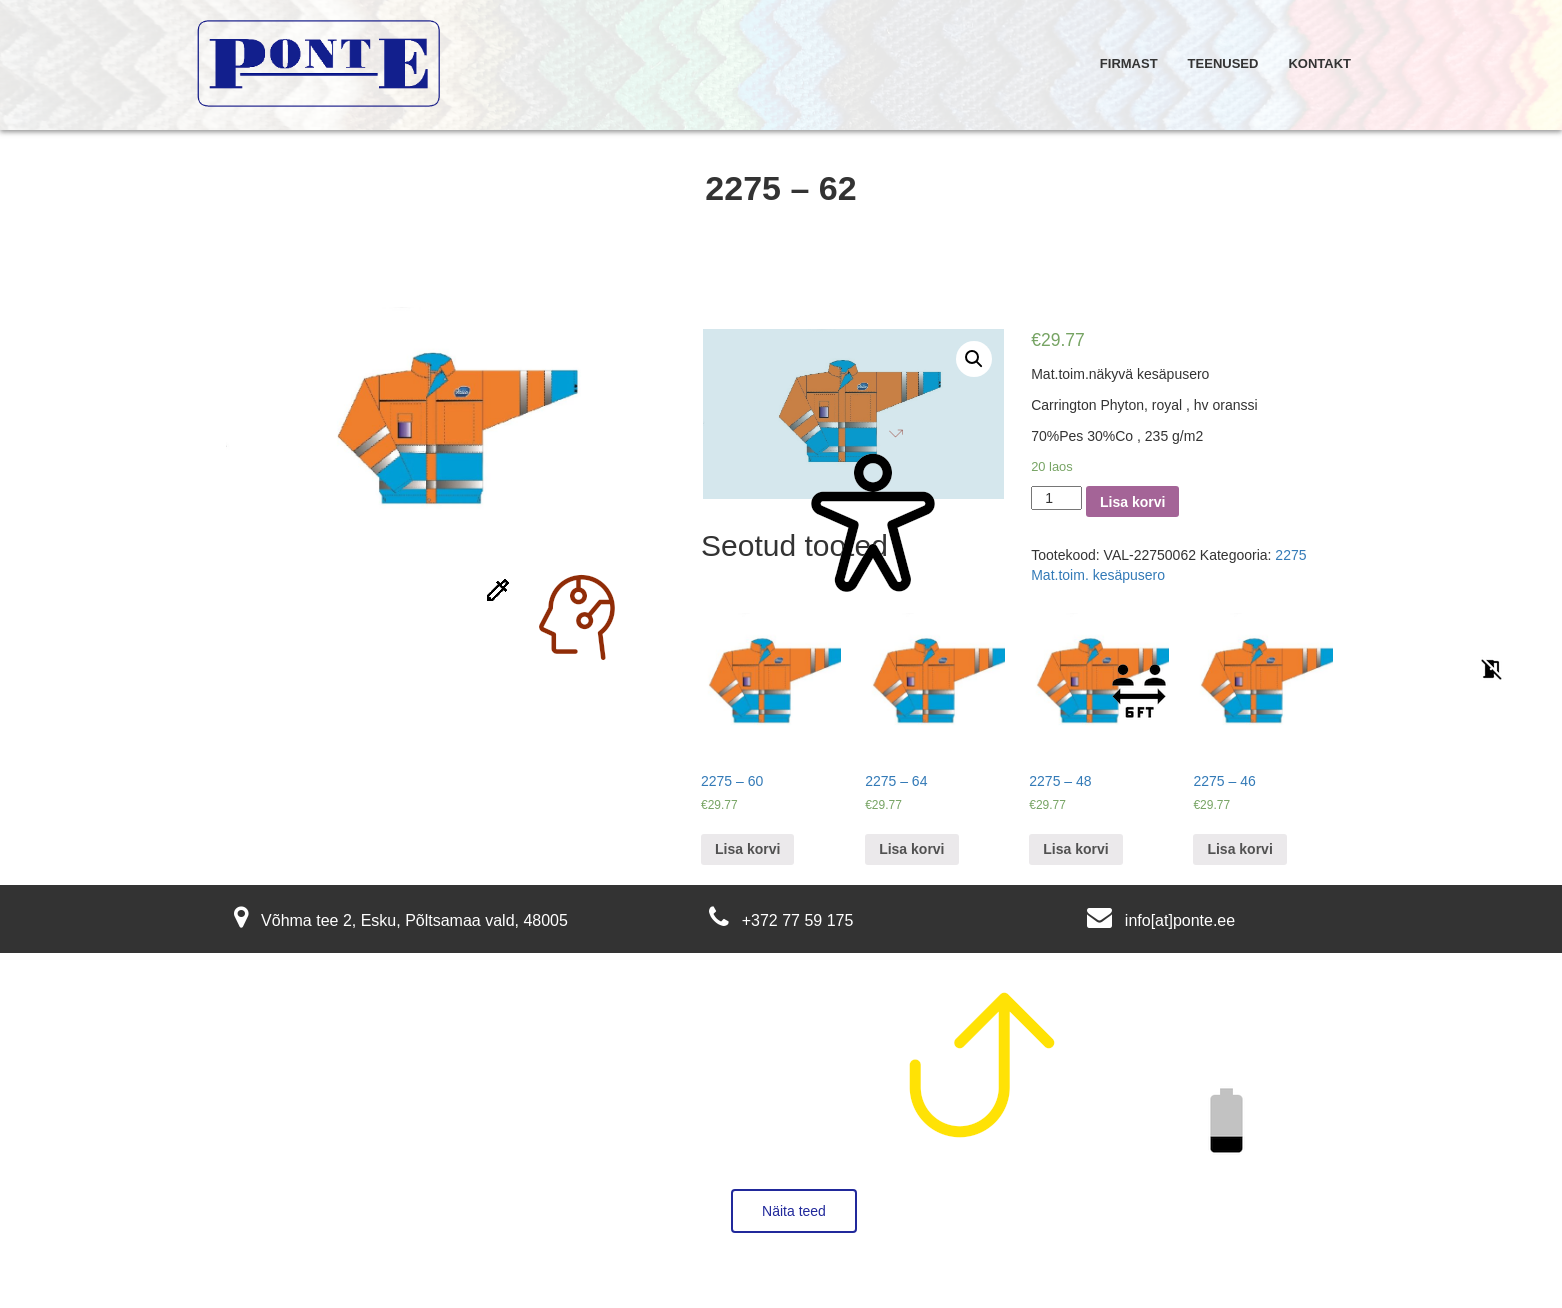 This screenshot has width=1562, height=1308. Describe the element at coordinates (1226, 1120) in the screenshot. I see `indicates low battery level at 20%` at that location.